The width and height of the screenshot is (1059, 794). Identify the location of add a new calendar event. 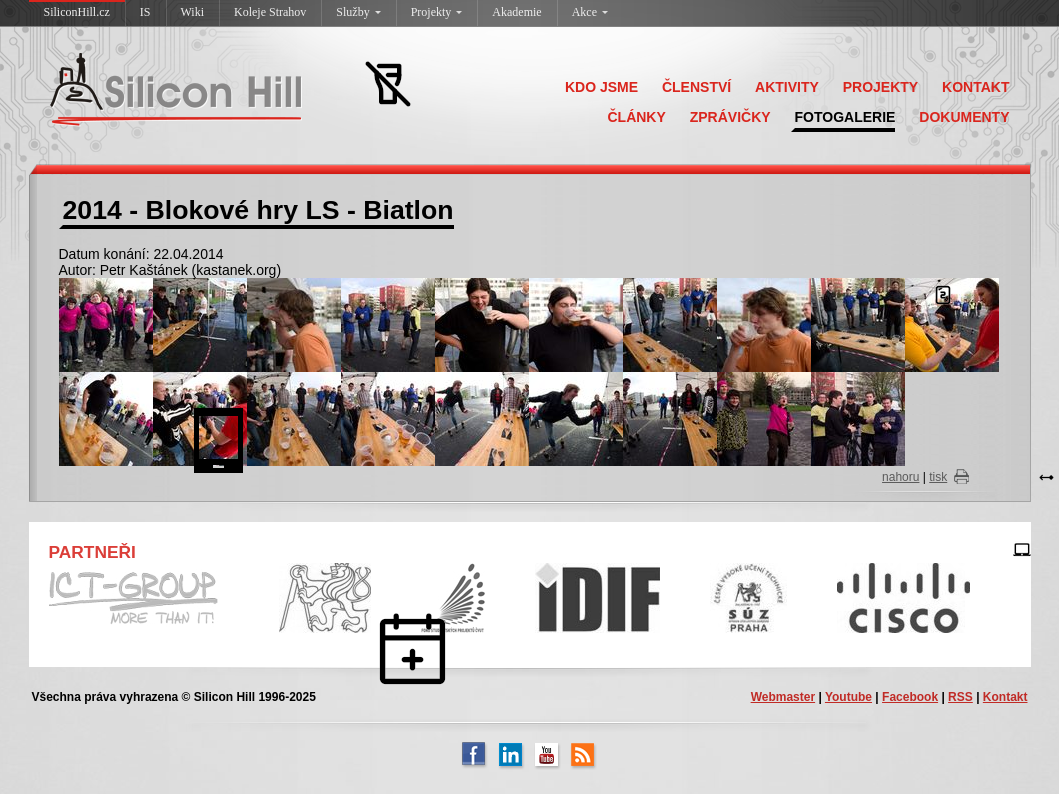
(412, 651).